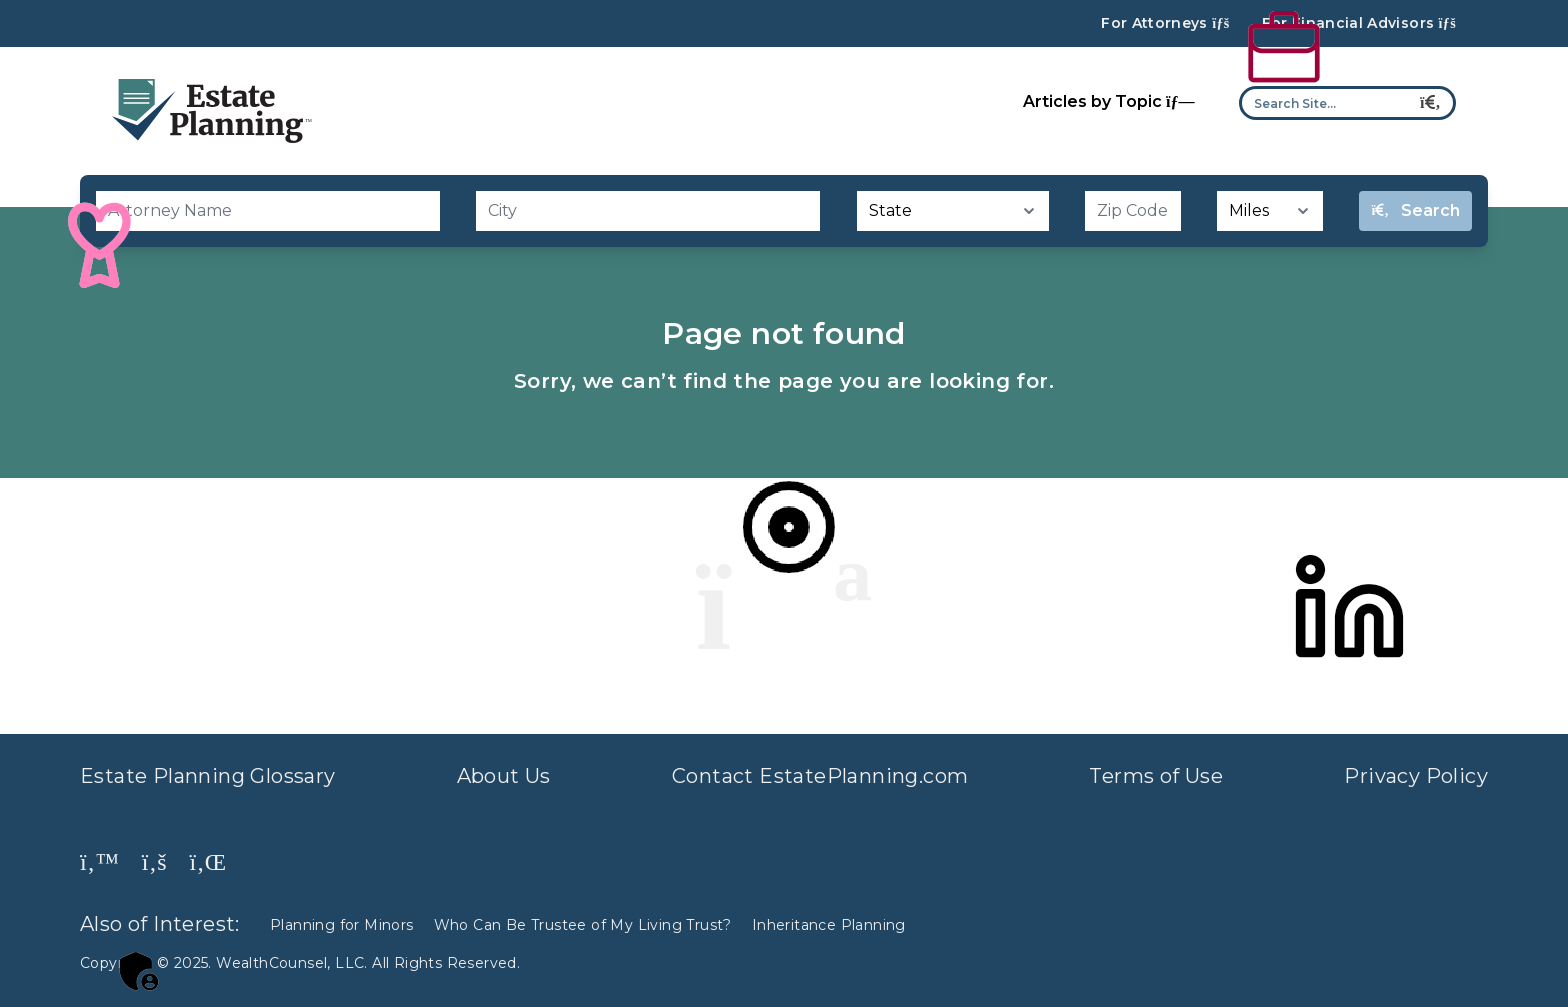 This screenshot has height=1007, width=1568. What do you see at coordinates (789, 527) in the screenshot?
I see `access music albums or library` at bounding box center [789, 527].